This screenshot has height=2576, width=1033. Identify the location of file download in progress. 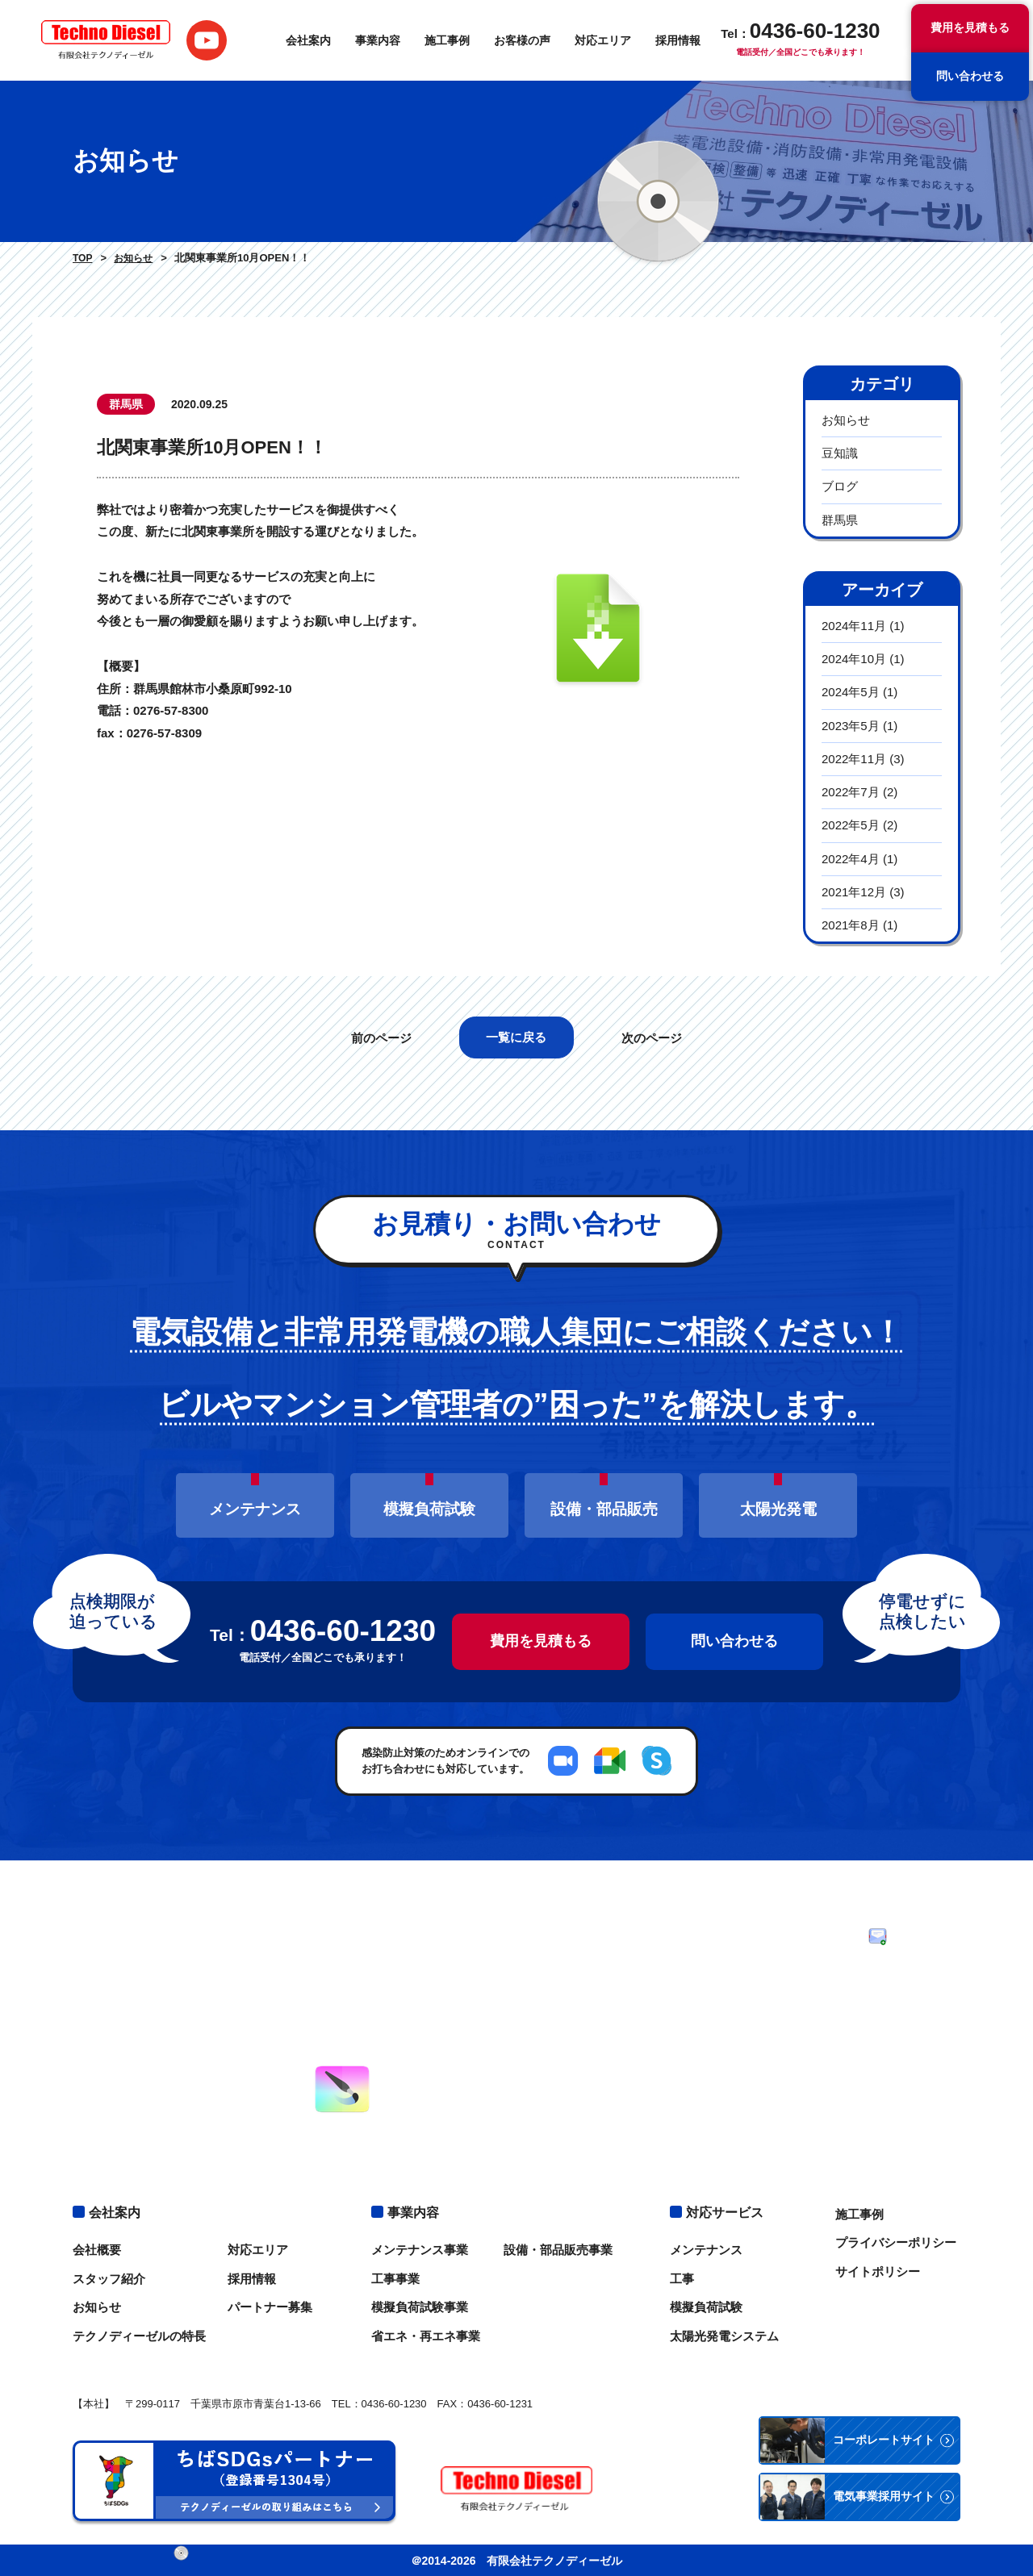
(598, 630).